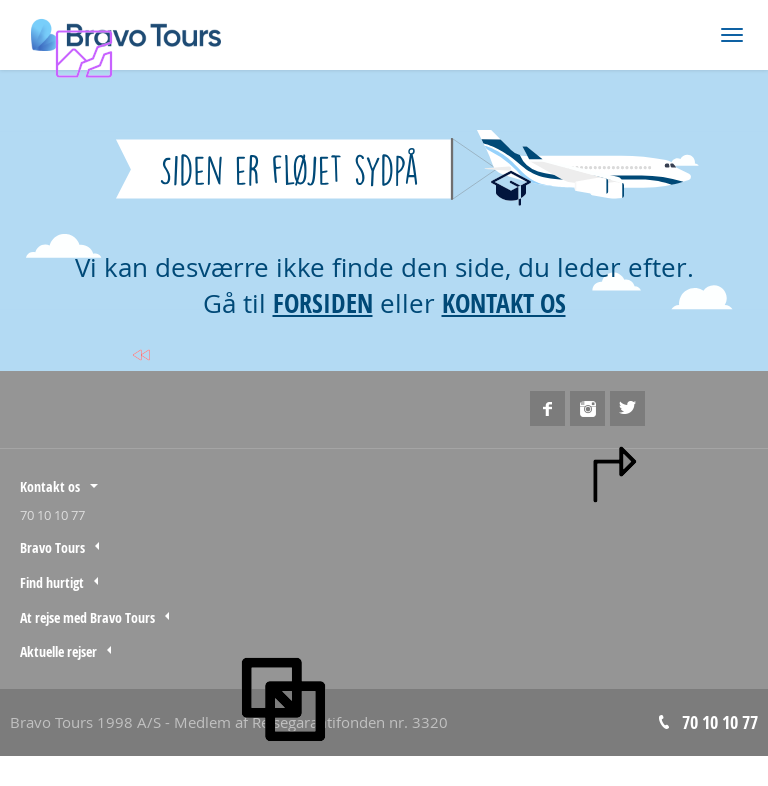 Image resolution: width=768 pixels, height=786 pixels. Describe the element at coordinates (511, 187) in the screenshot. I see `access education or learning features` at that location.